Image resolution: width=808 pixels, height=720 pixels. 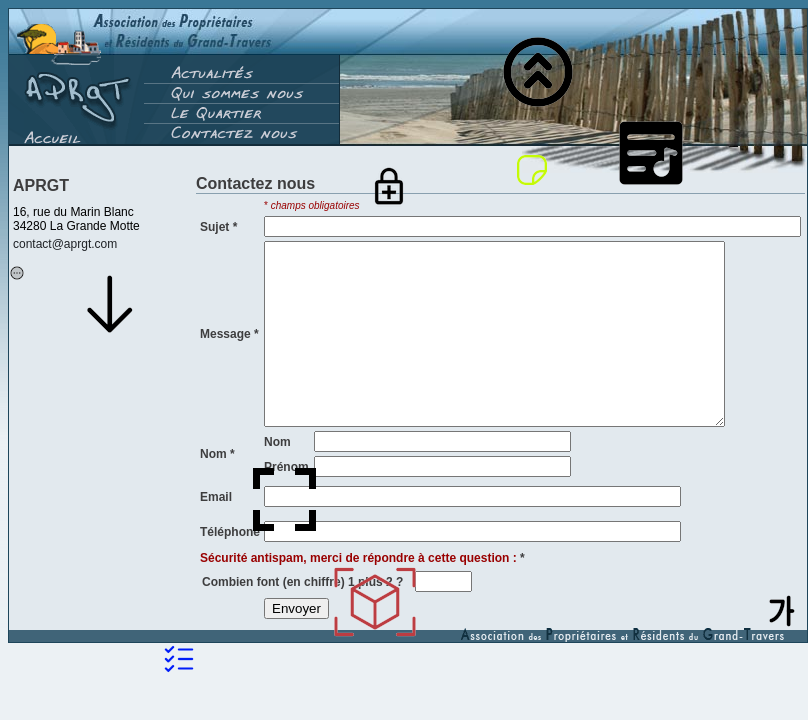 I want to click on enable enhanced encryption for added security, so click(x=389, y=187).